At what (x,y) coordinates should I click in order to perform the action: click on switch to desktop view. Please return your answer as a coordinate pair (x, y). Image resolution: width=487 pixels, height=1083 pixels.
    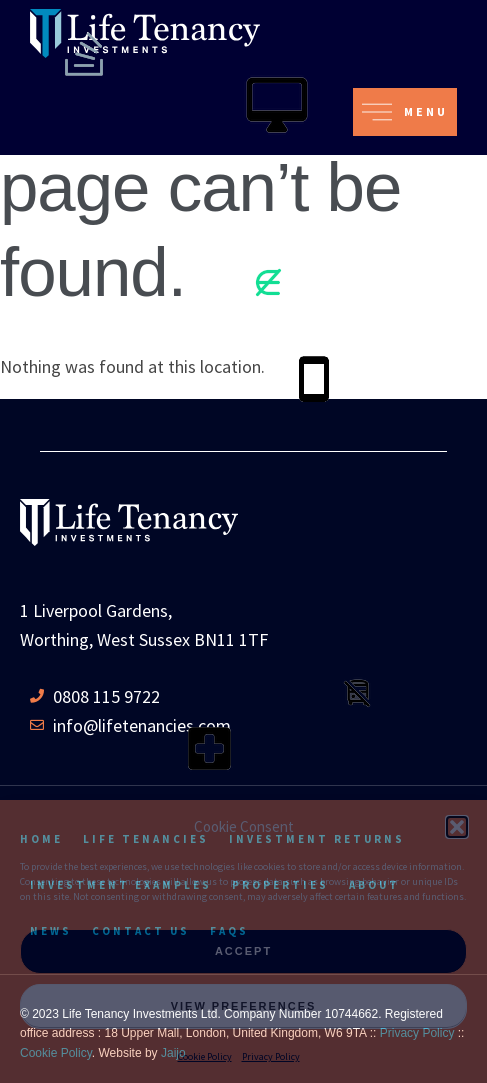
    Looking at the image, I should click on (277, 105).